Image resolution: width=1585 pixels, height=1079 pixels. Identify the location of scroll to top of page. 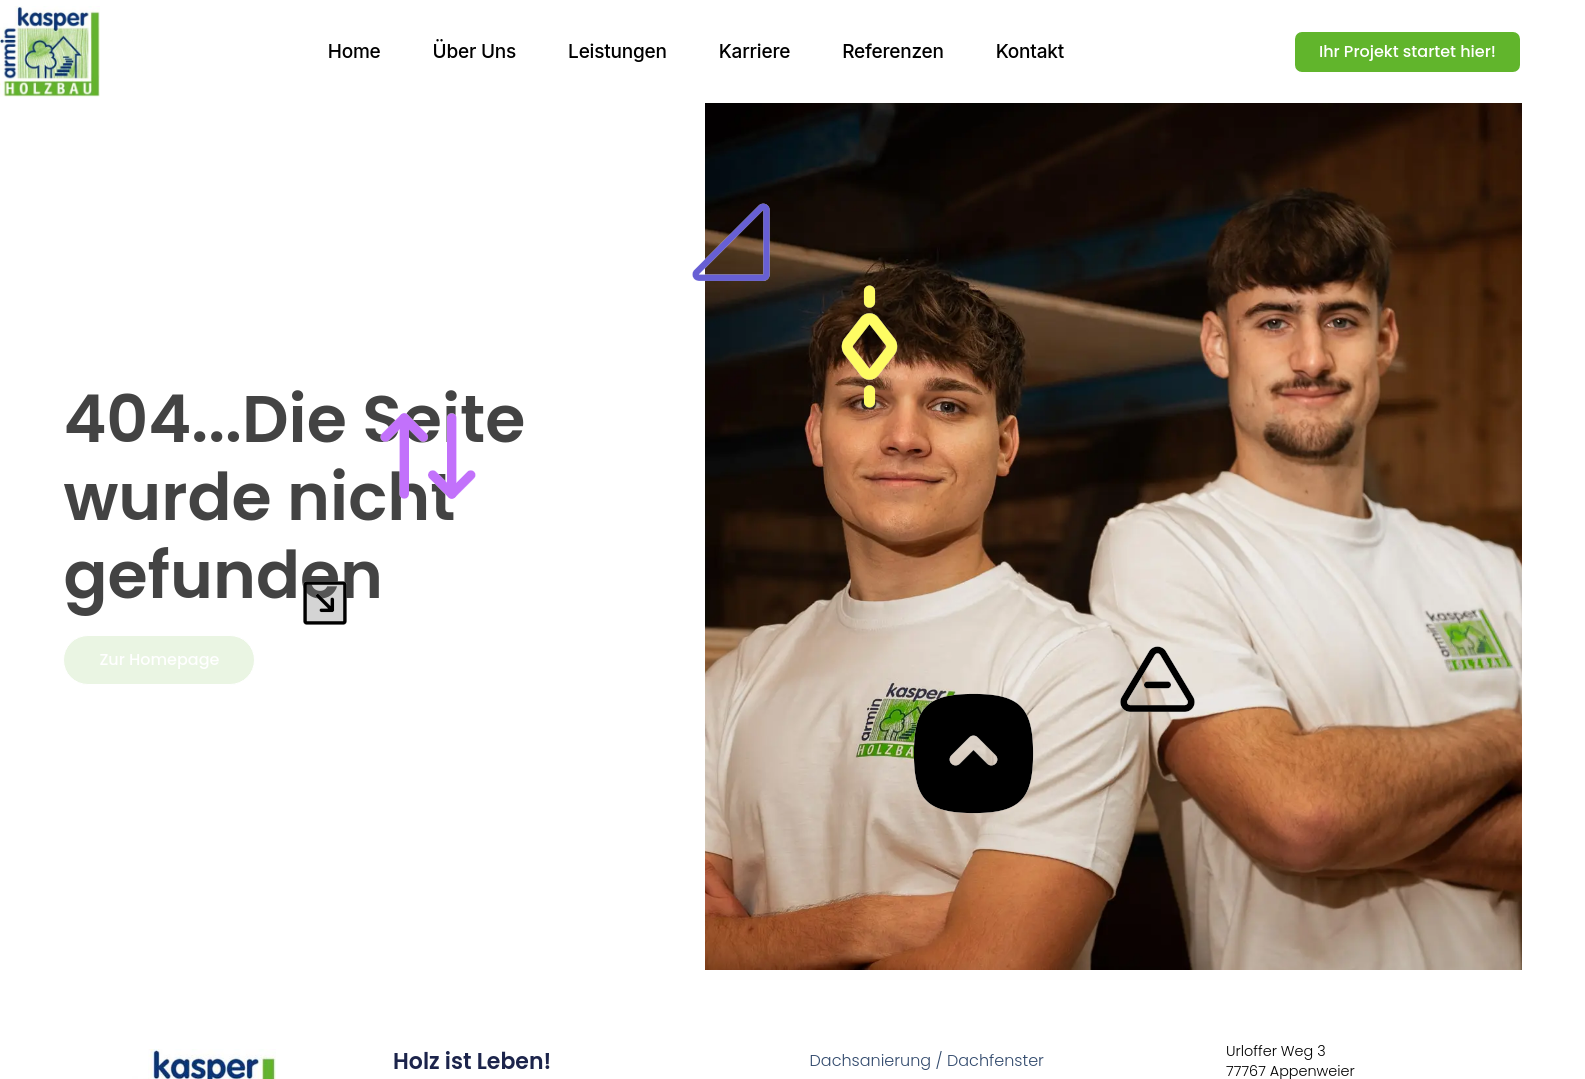
(973, 753).